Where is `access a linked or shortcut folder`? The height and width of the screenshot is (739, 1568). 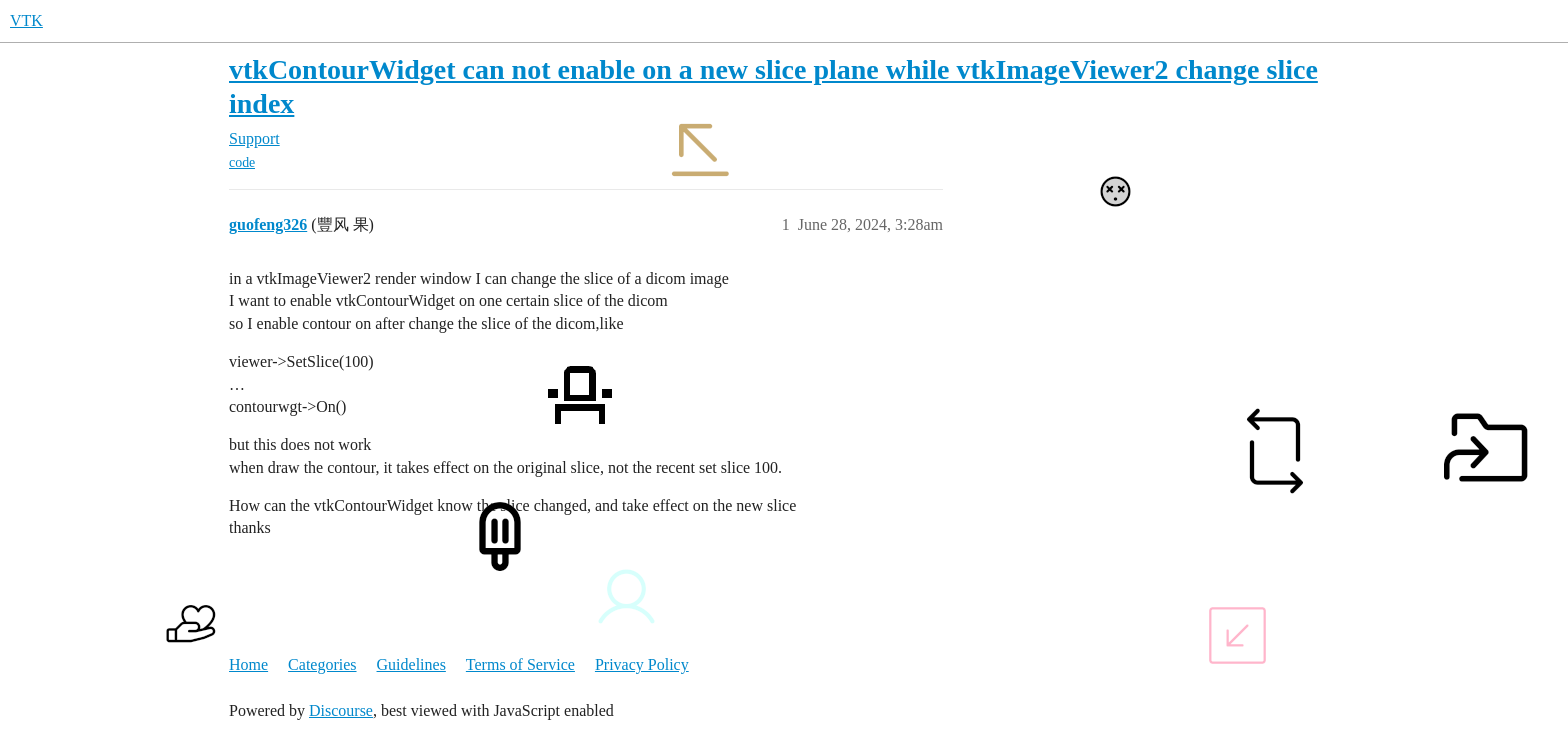 access a linked or shortcut folder is located at coordinates (1489, 447).